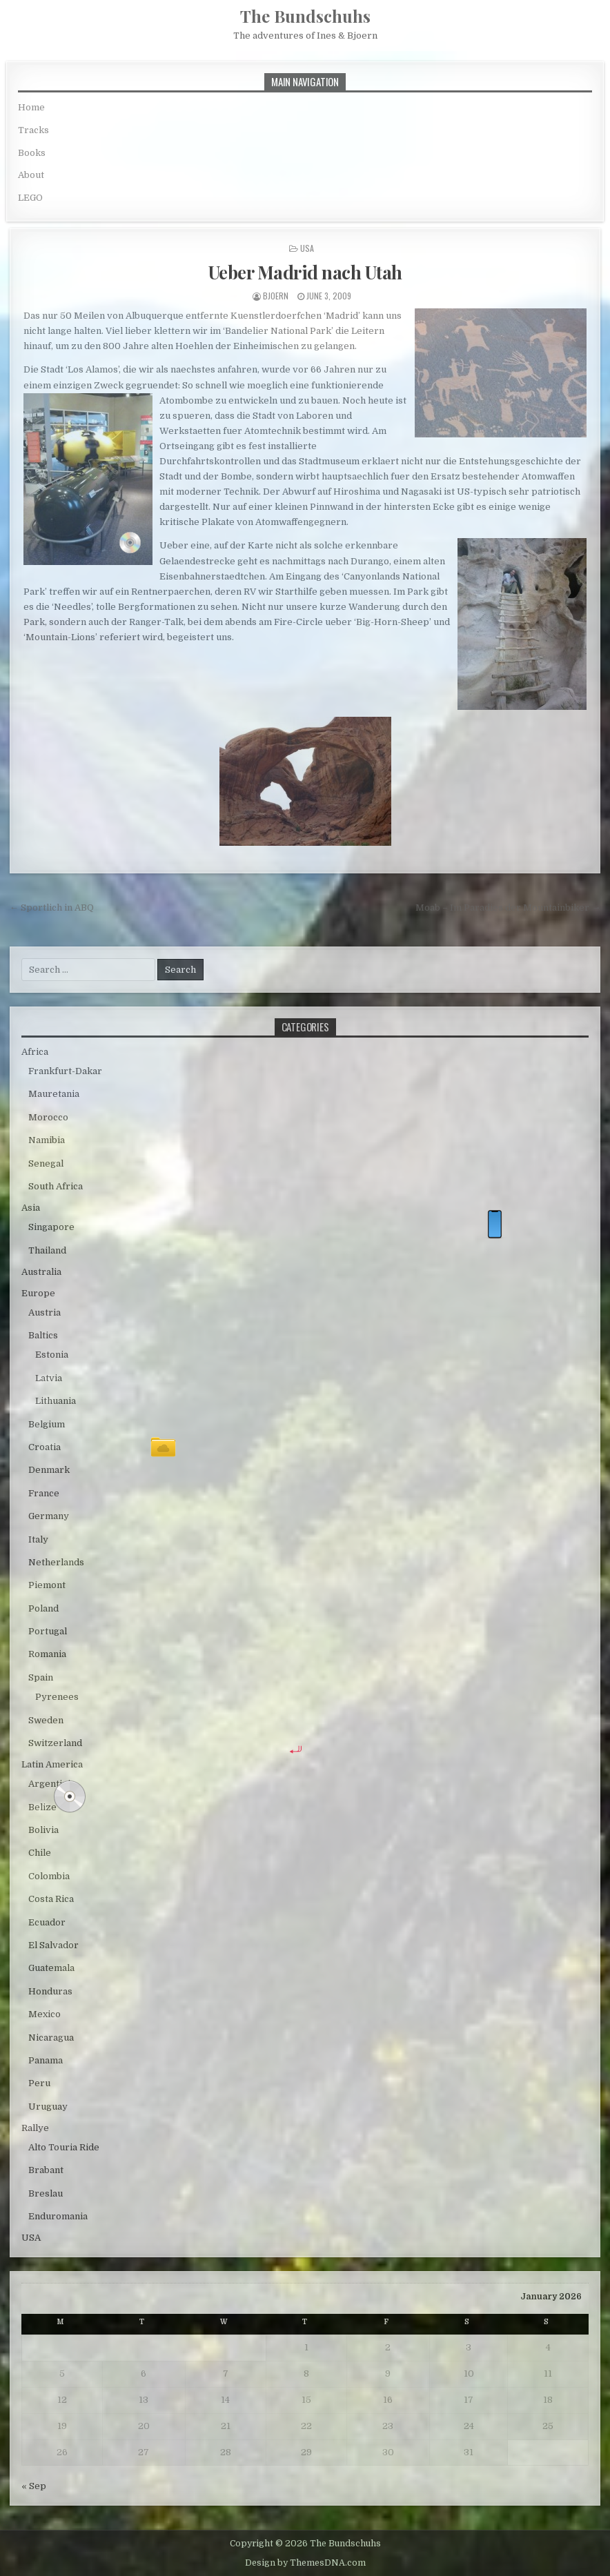 Image resolution: width=610 pixels, height=2576 pixels. What do you see at coordinates (495, 1225) in the screenshot?
I see `iPhone XR device icon` at bounding box center [495, 1225].